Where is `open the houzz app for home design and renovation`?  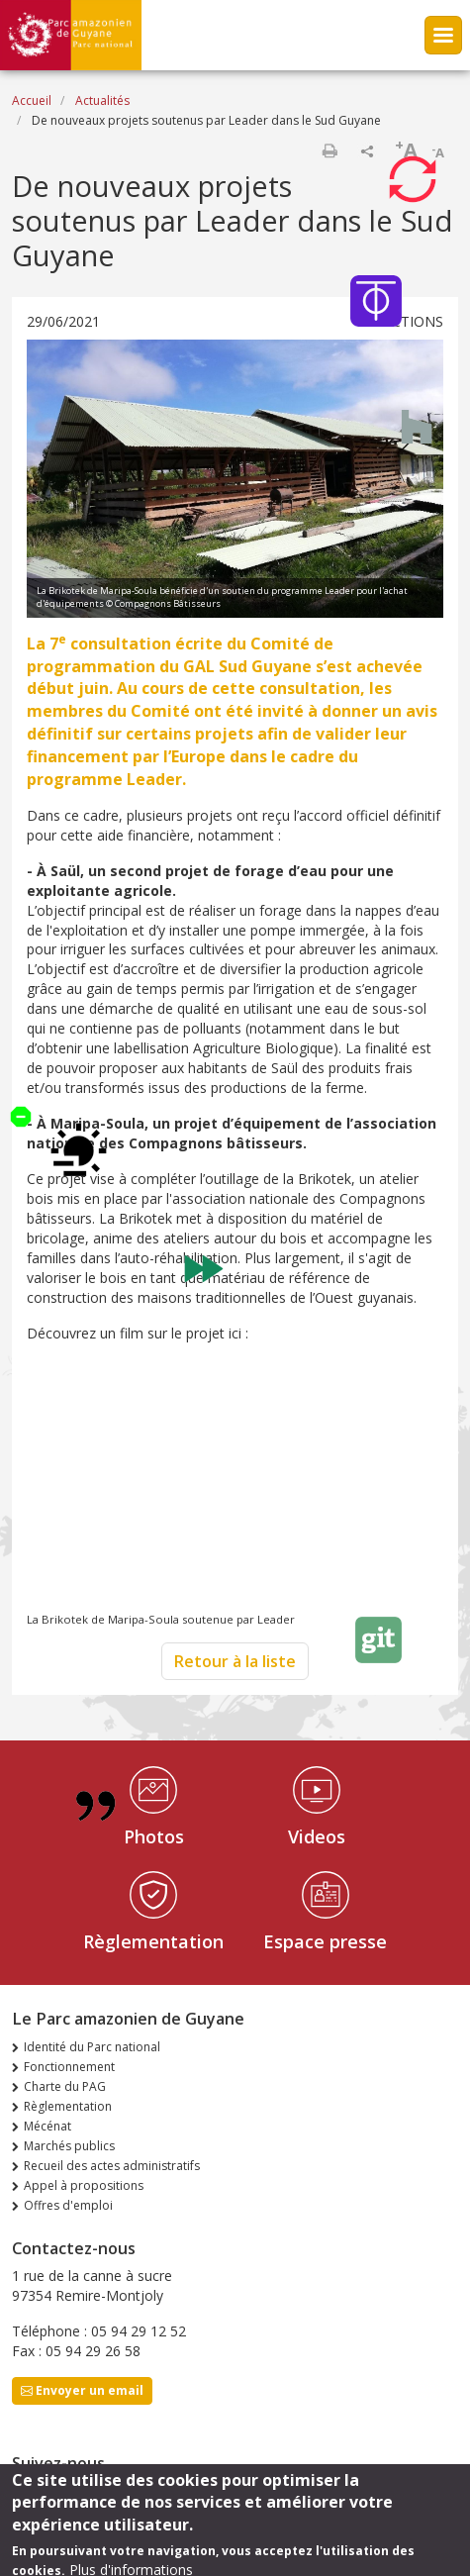 open the houzz app for home design and renovation is located at coordinates (417, 427).